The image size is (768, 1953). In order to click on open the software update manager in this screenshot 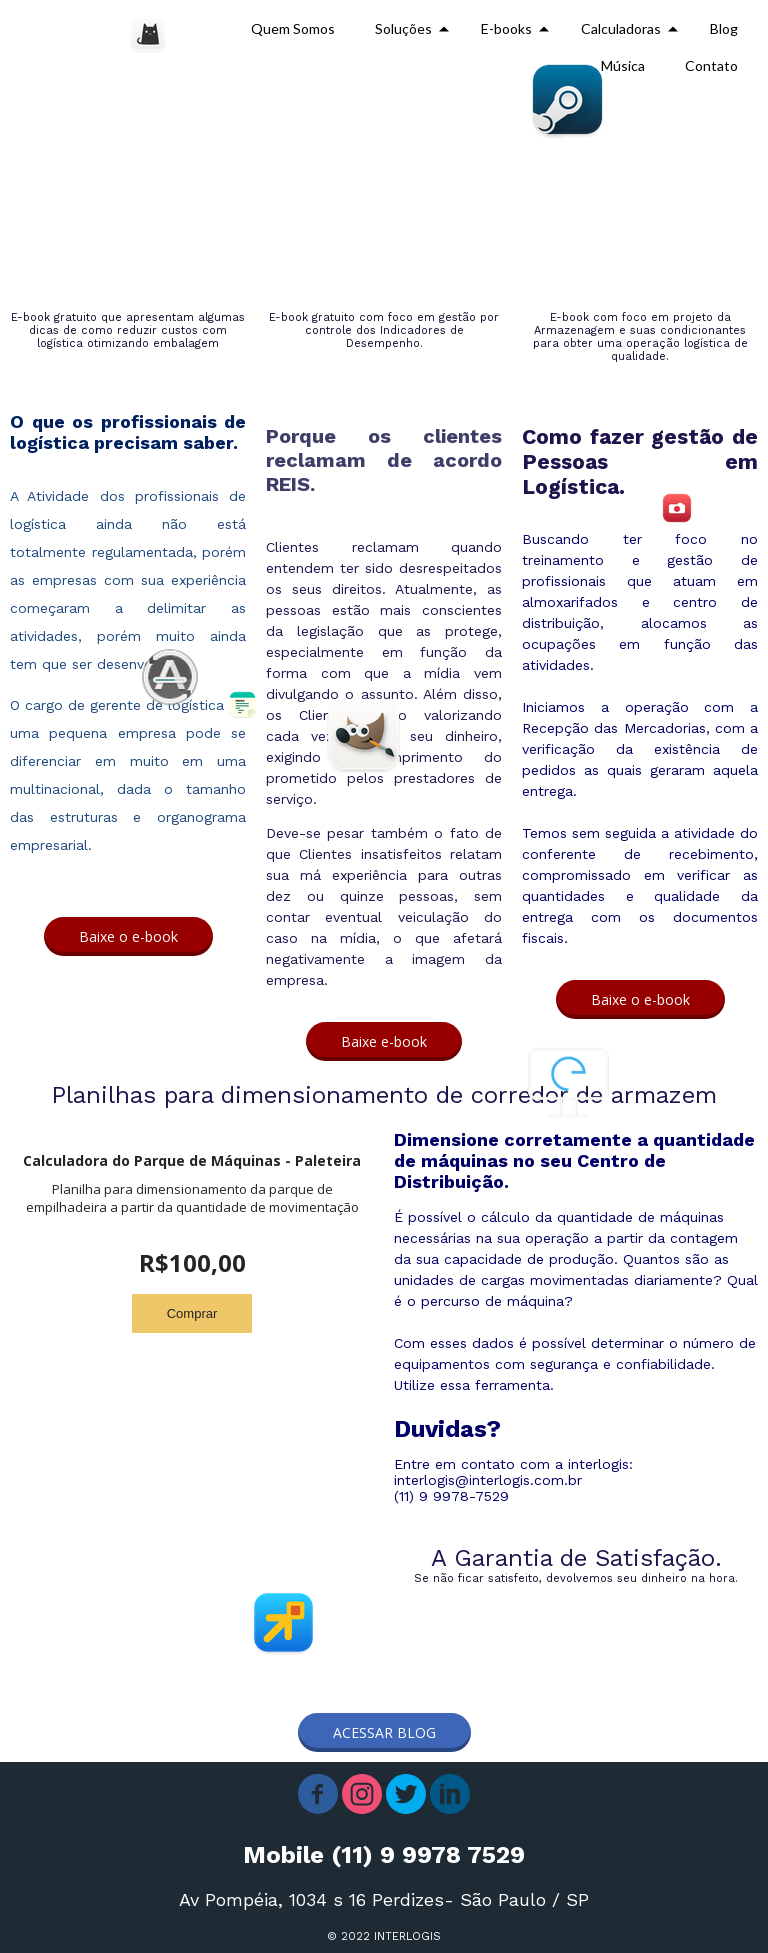, I will do `click(170, 677)`.